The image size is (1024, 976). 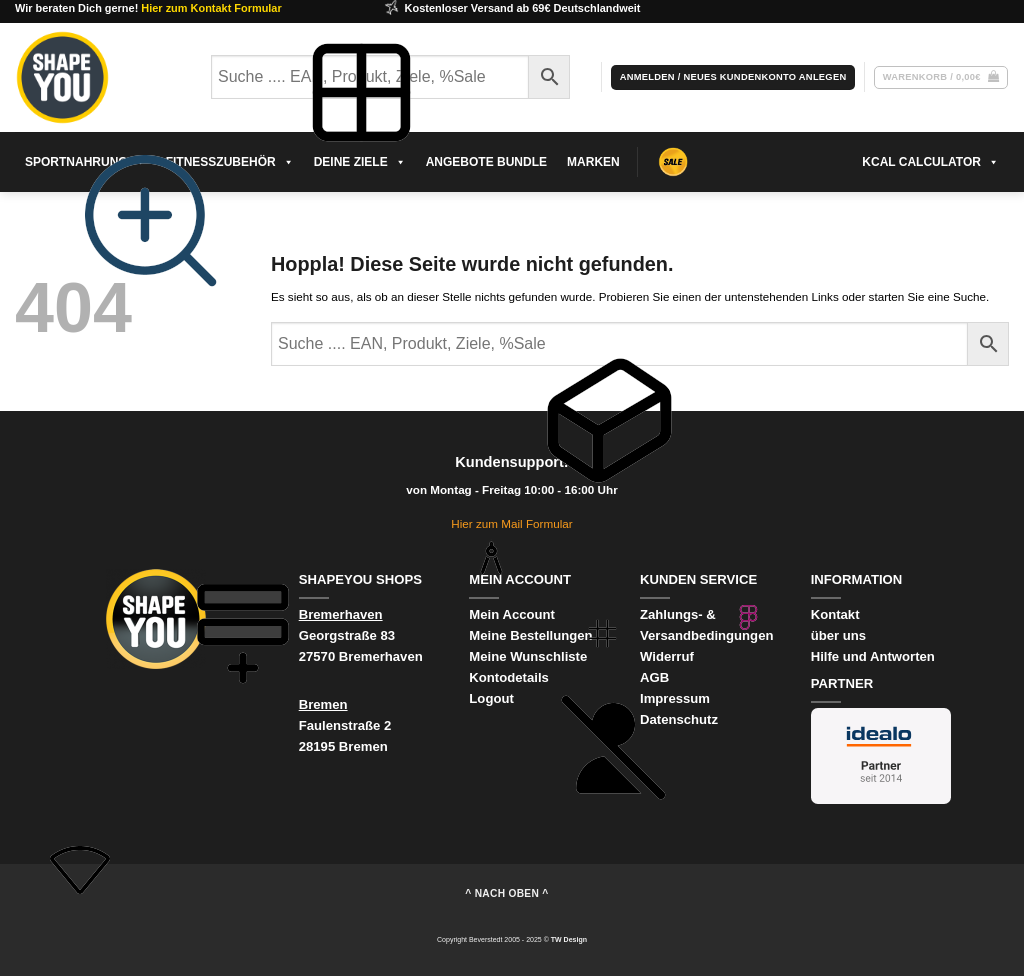 I want to click on indicates a numeric variable or constant in code, so click(x=602, y=633).